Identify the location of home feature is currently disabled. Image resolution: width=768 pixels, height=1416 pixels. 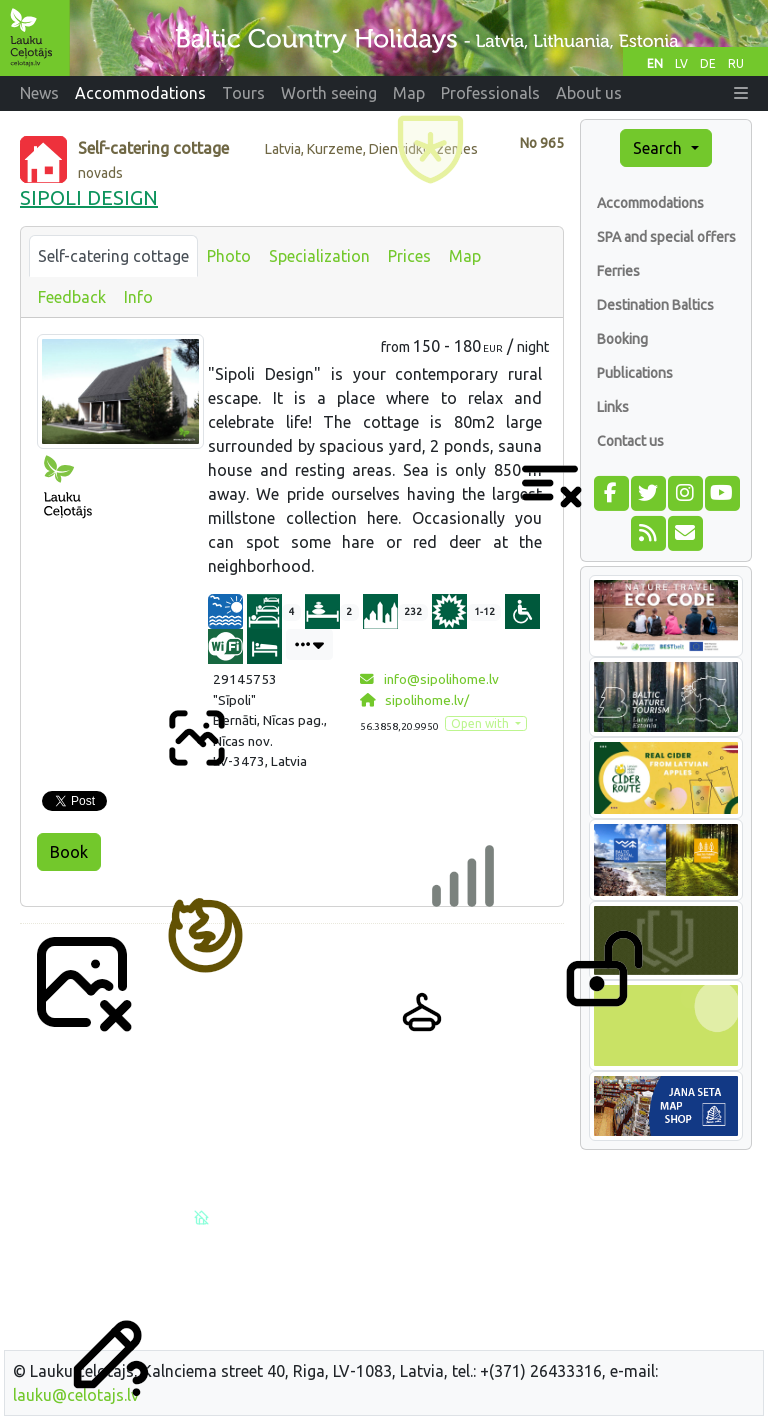
(201, 1217).